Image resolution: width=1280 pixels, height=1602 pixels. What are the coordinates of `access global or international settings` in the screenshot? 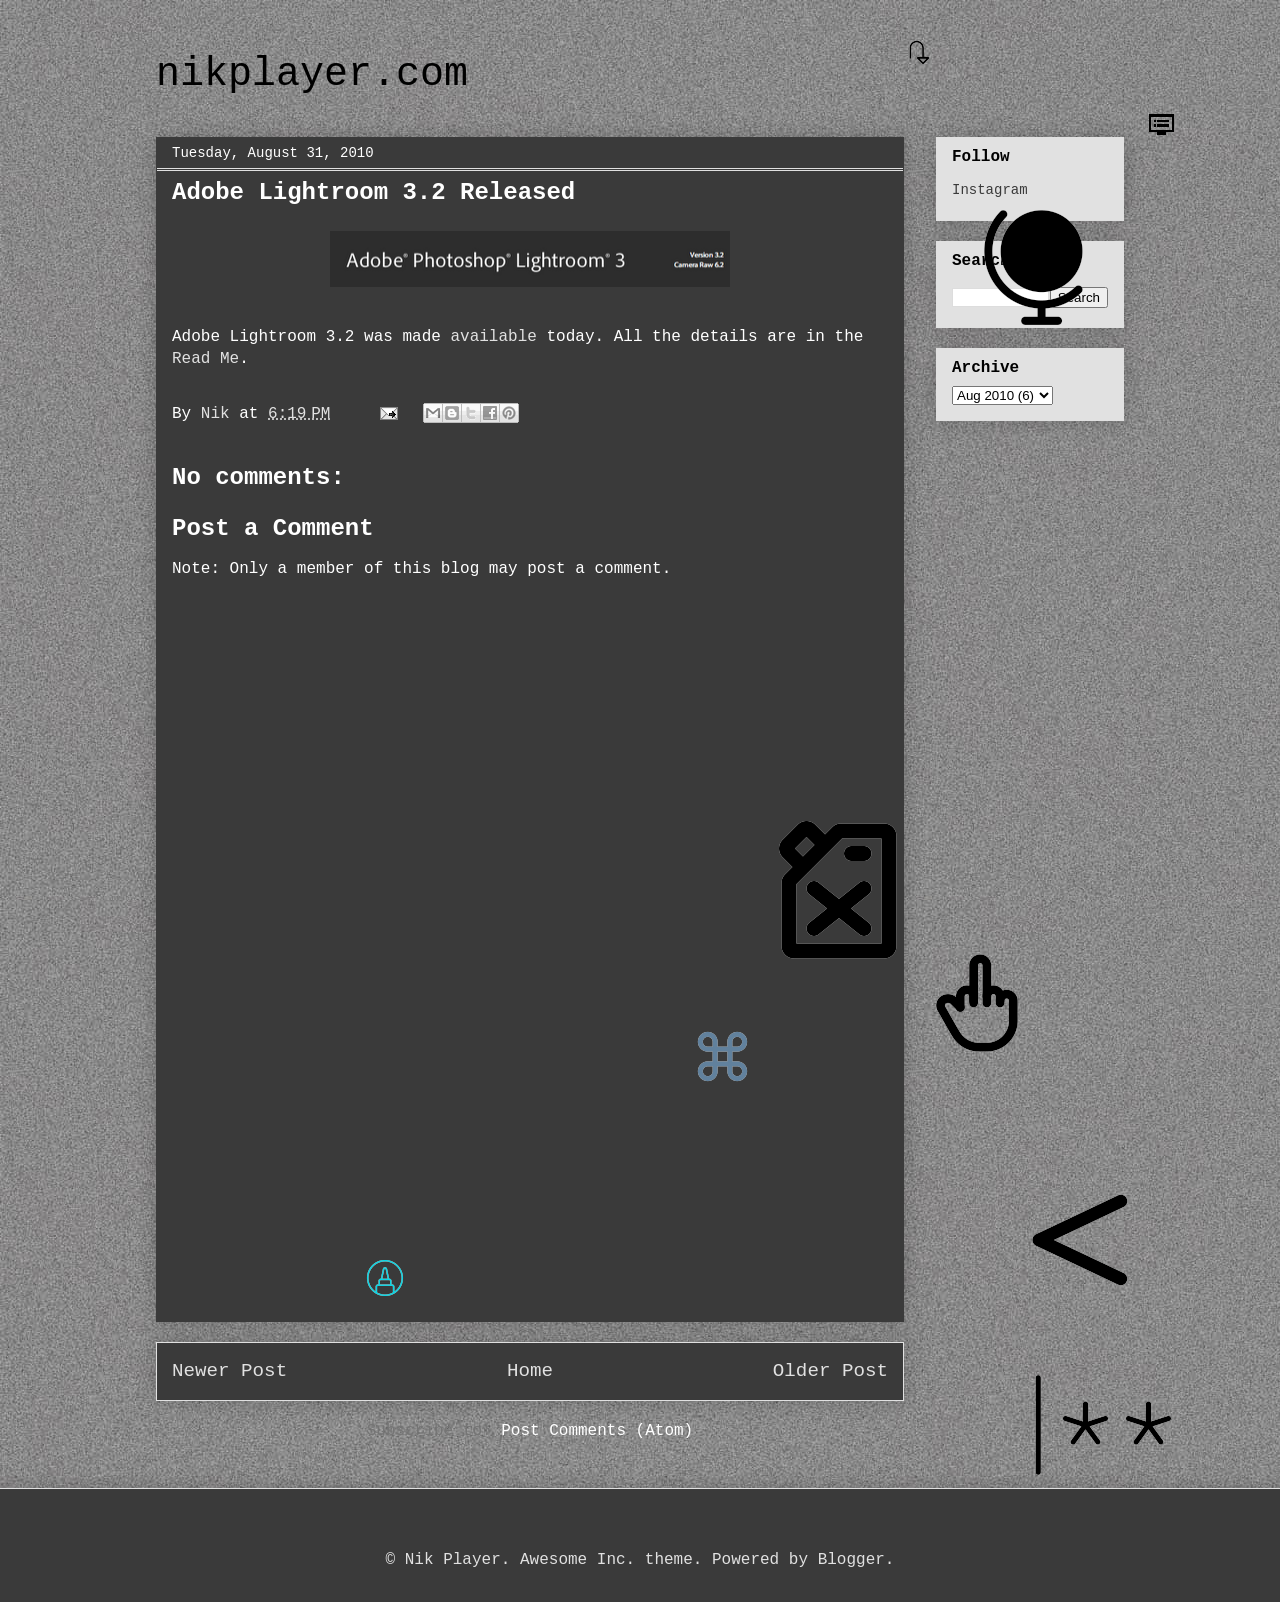 It's located at (1037, 263).